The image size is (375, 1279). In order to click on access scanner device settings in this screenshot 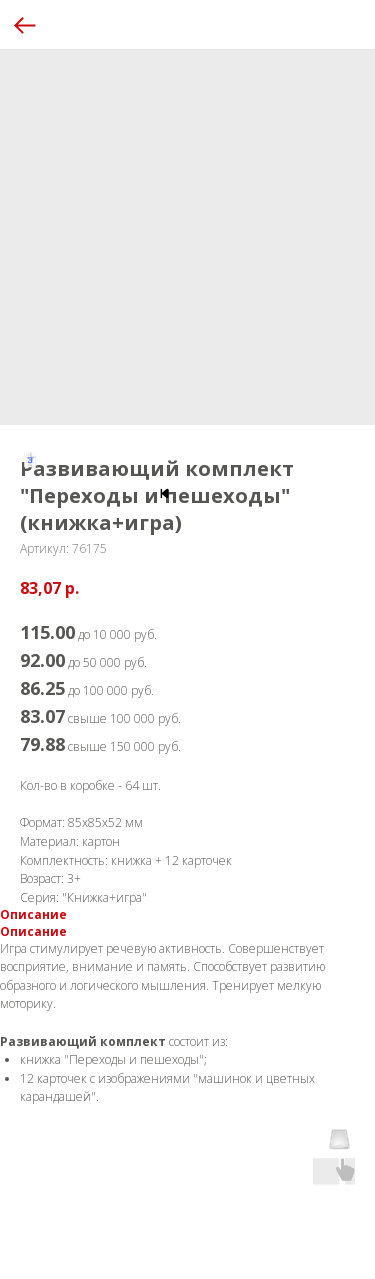, I will do `click(339, 1139)`.